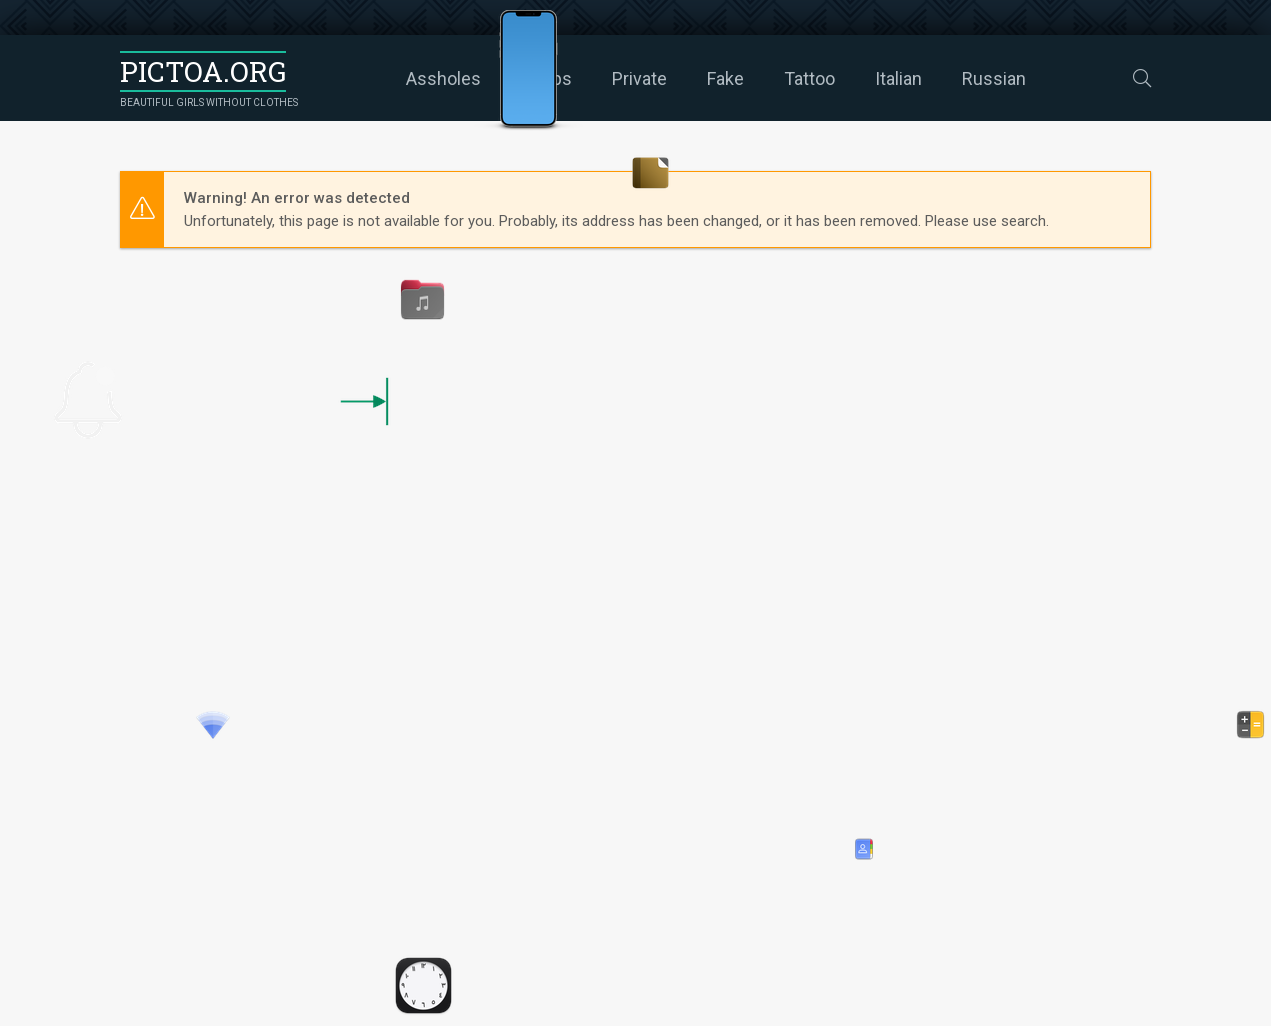 Image resolution: width=1271 pixels, height=1026 pixels. What do you see at coordinates (364, 401) in the screenshot?
I see `go to the last item or page` at bounding box center [364, 401].